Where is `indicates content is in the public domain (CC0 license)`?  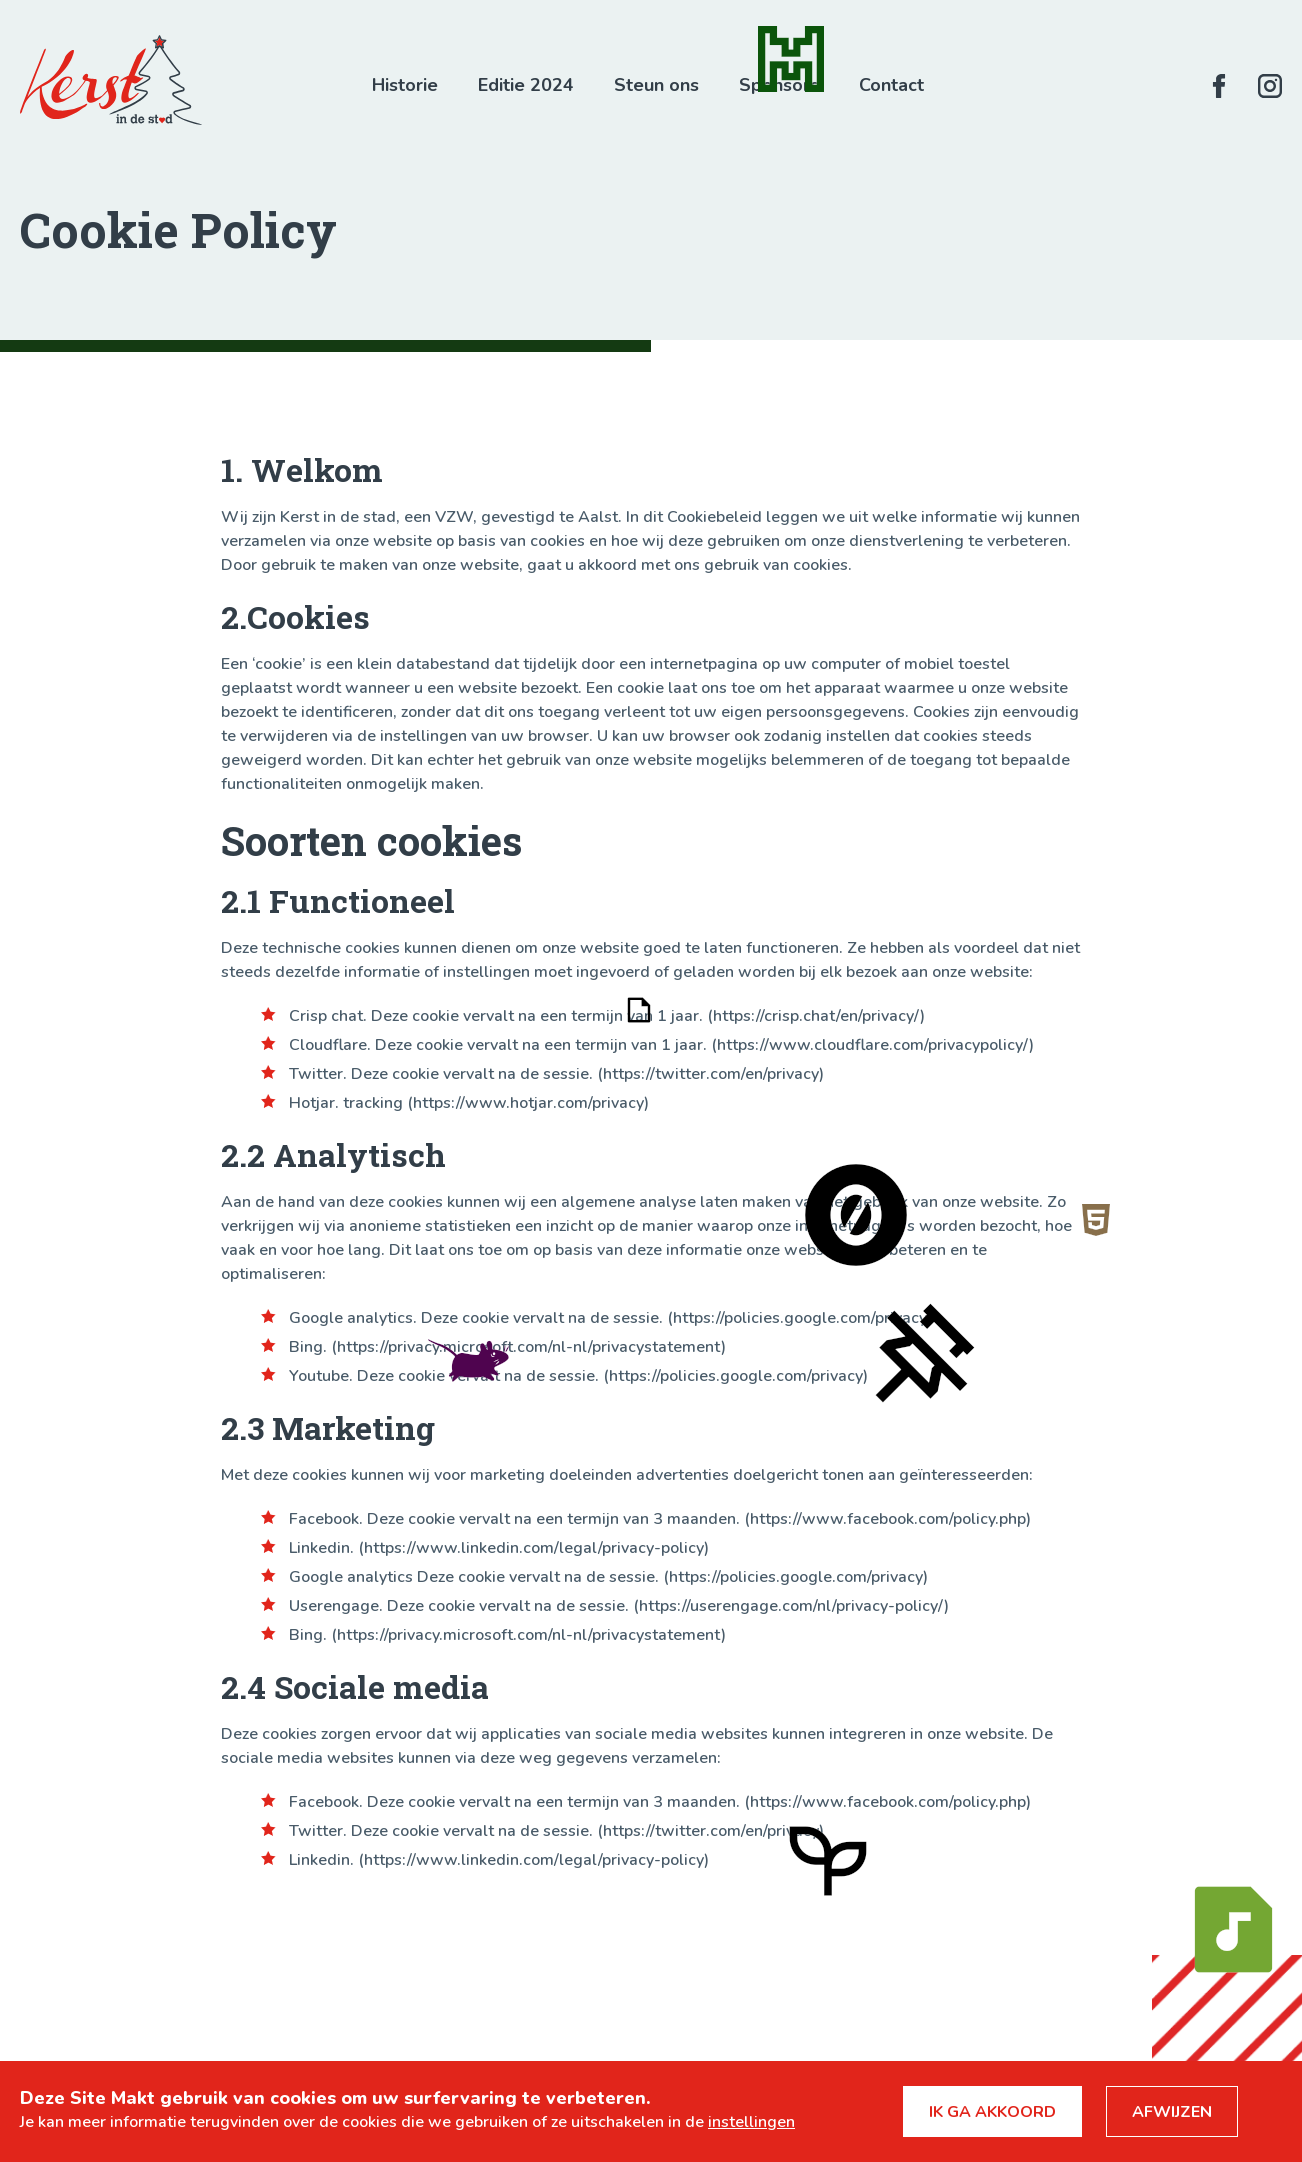 indicates content is in the public domain (CC0 license) is located at coordinates (856, 1215).